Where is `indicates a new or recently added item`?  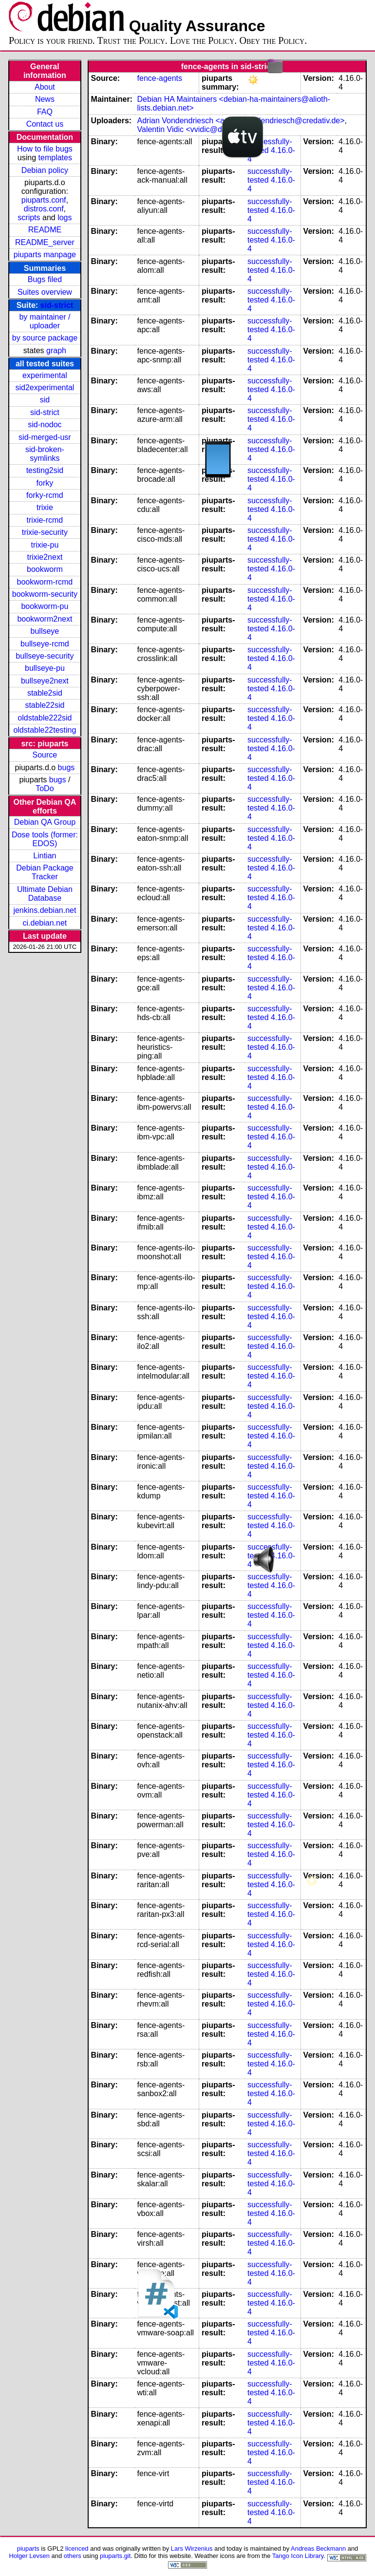 indicates a new or recently added item is located at coordinates (312, 1881).